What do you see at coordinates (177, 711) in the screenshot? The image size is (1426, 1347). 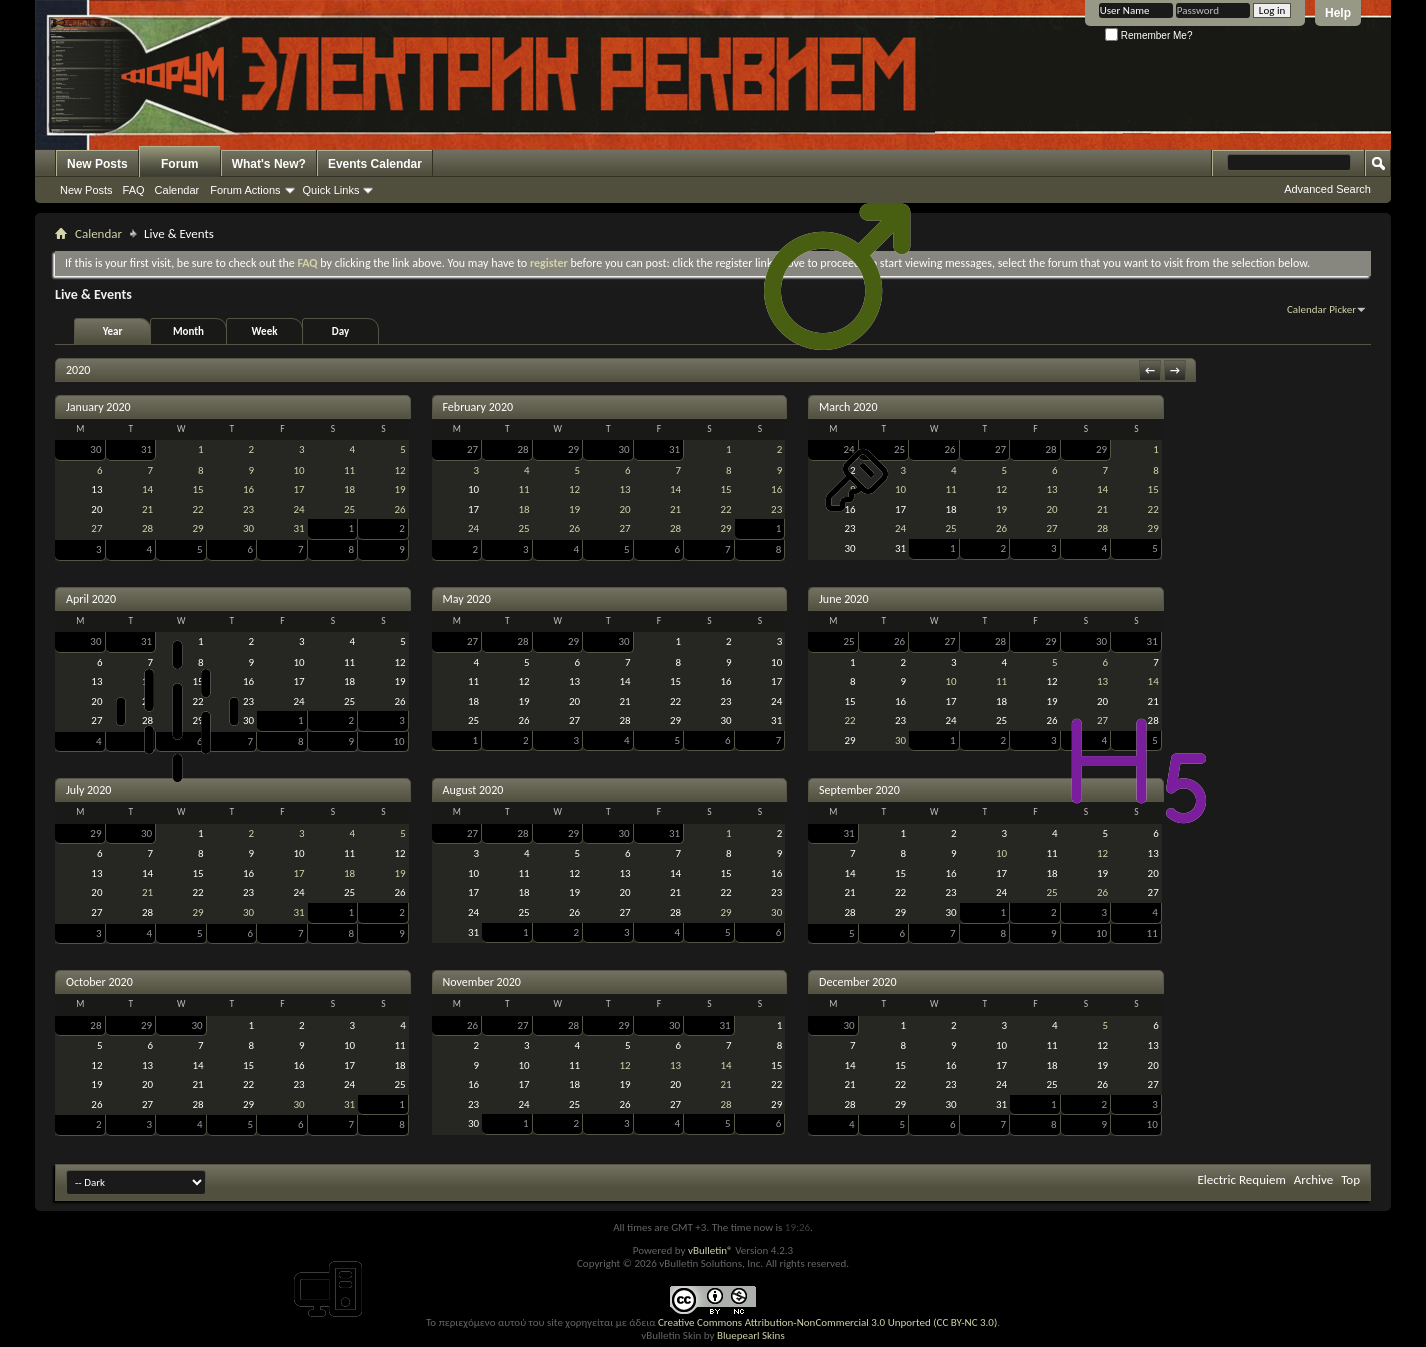 I see `open google podcasts app` at bounding box center [177, 711].